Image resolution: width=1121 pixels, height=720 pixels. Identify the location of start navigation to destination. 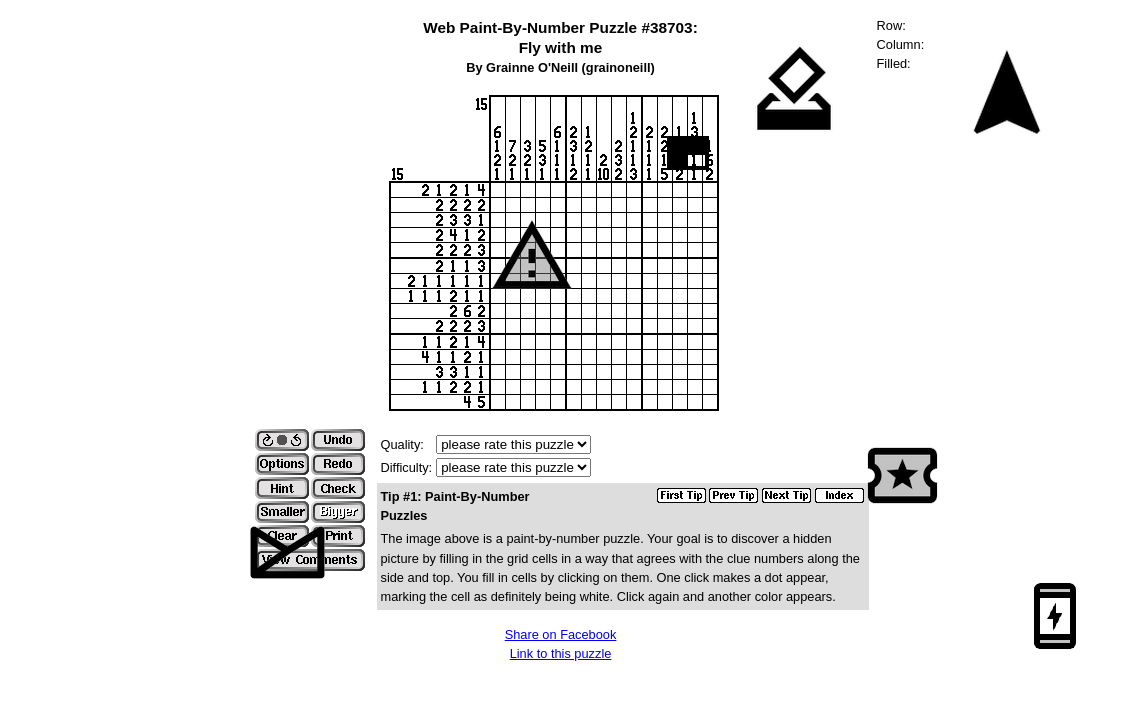
(1007, 94).